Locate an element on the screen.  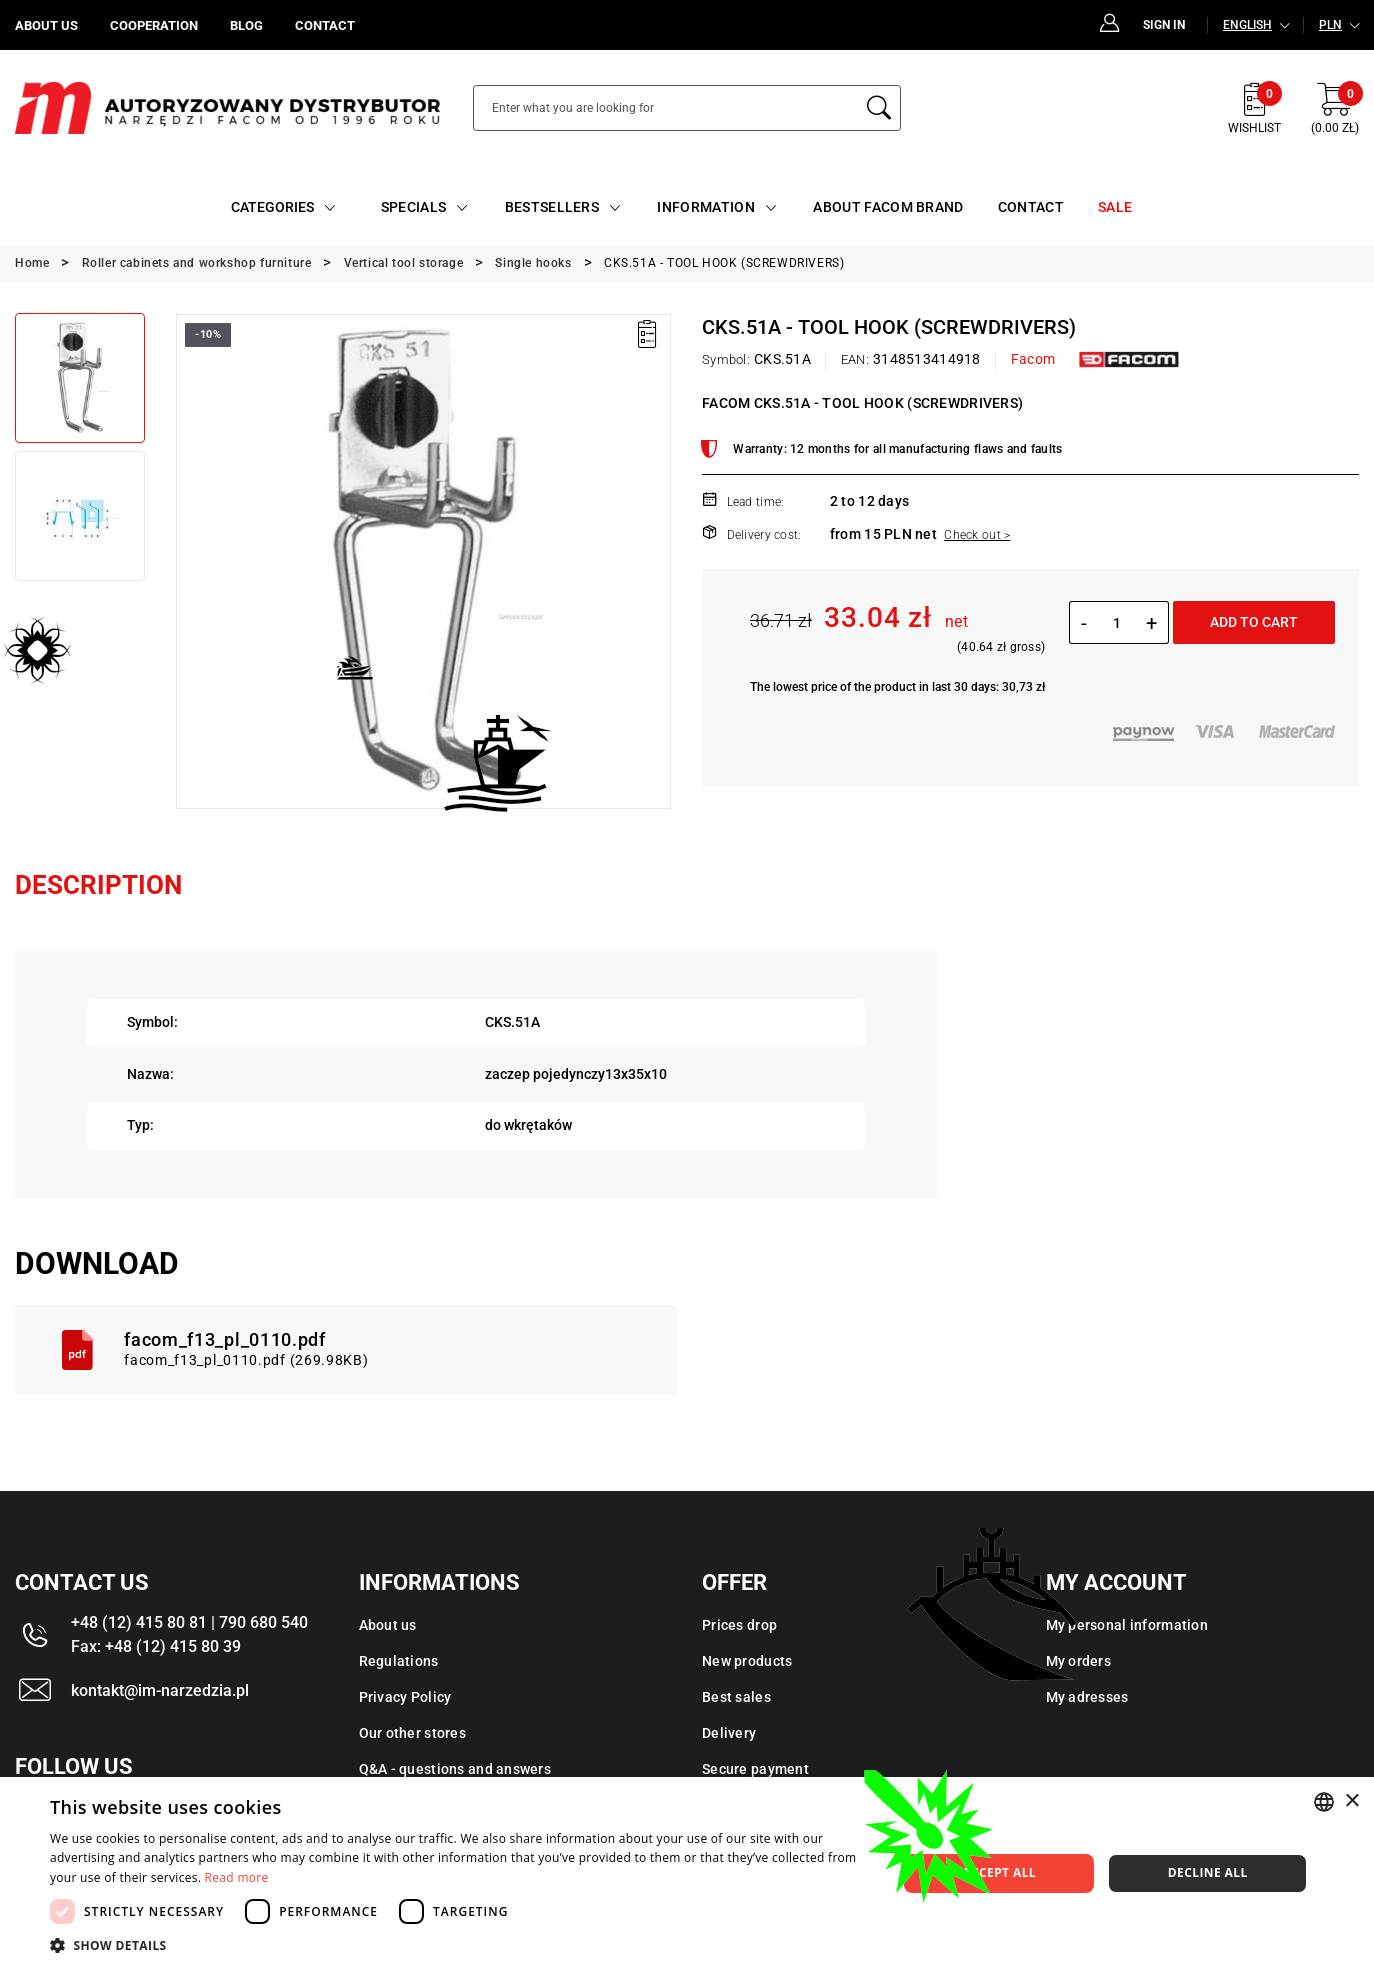
aircraft carrier unit in a strategy game is located at coordinates (498, 768).